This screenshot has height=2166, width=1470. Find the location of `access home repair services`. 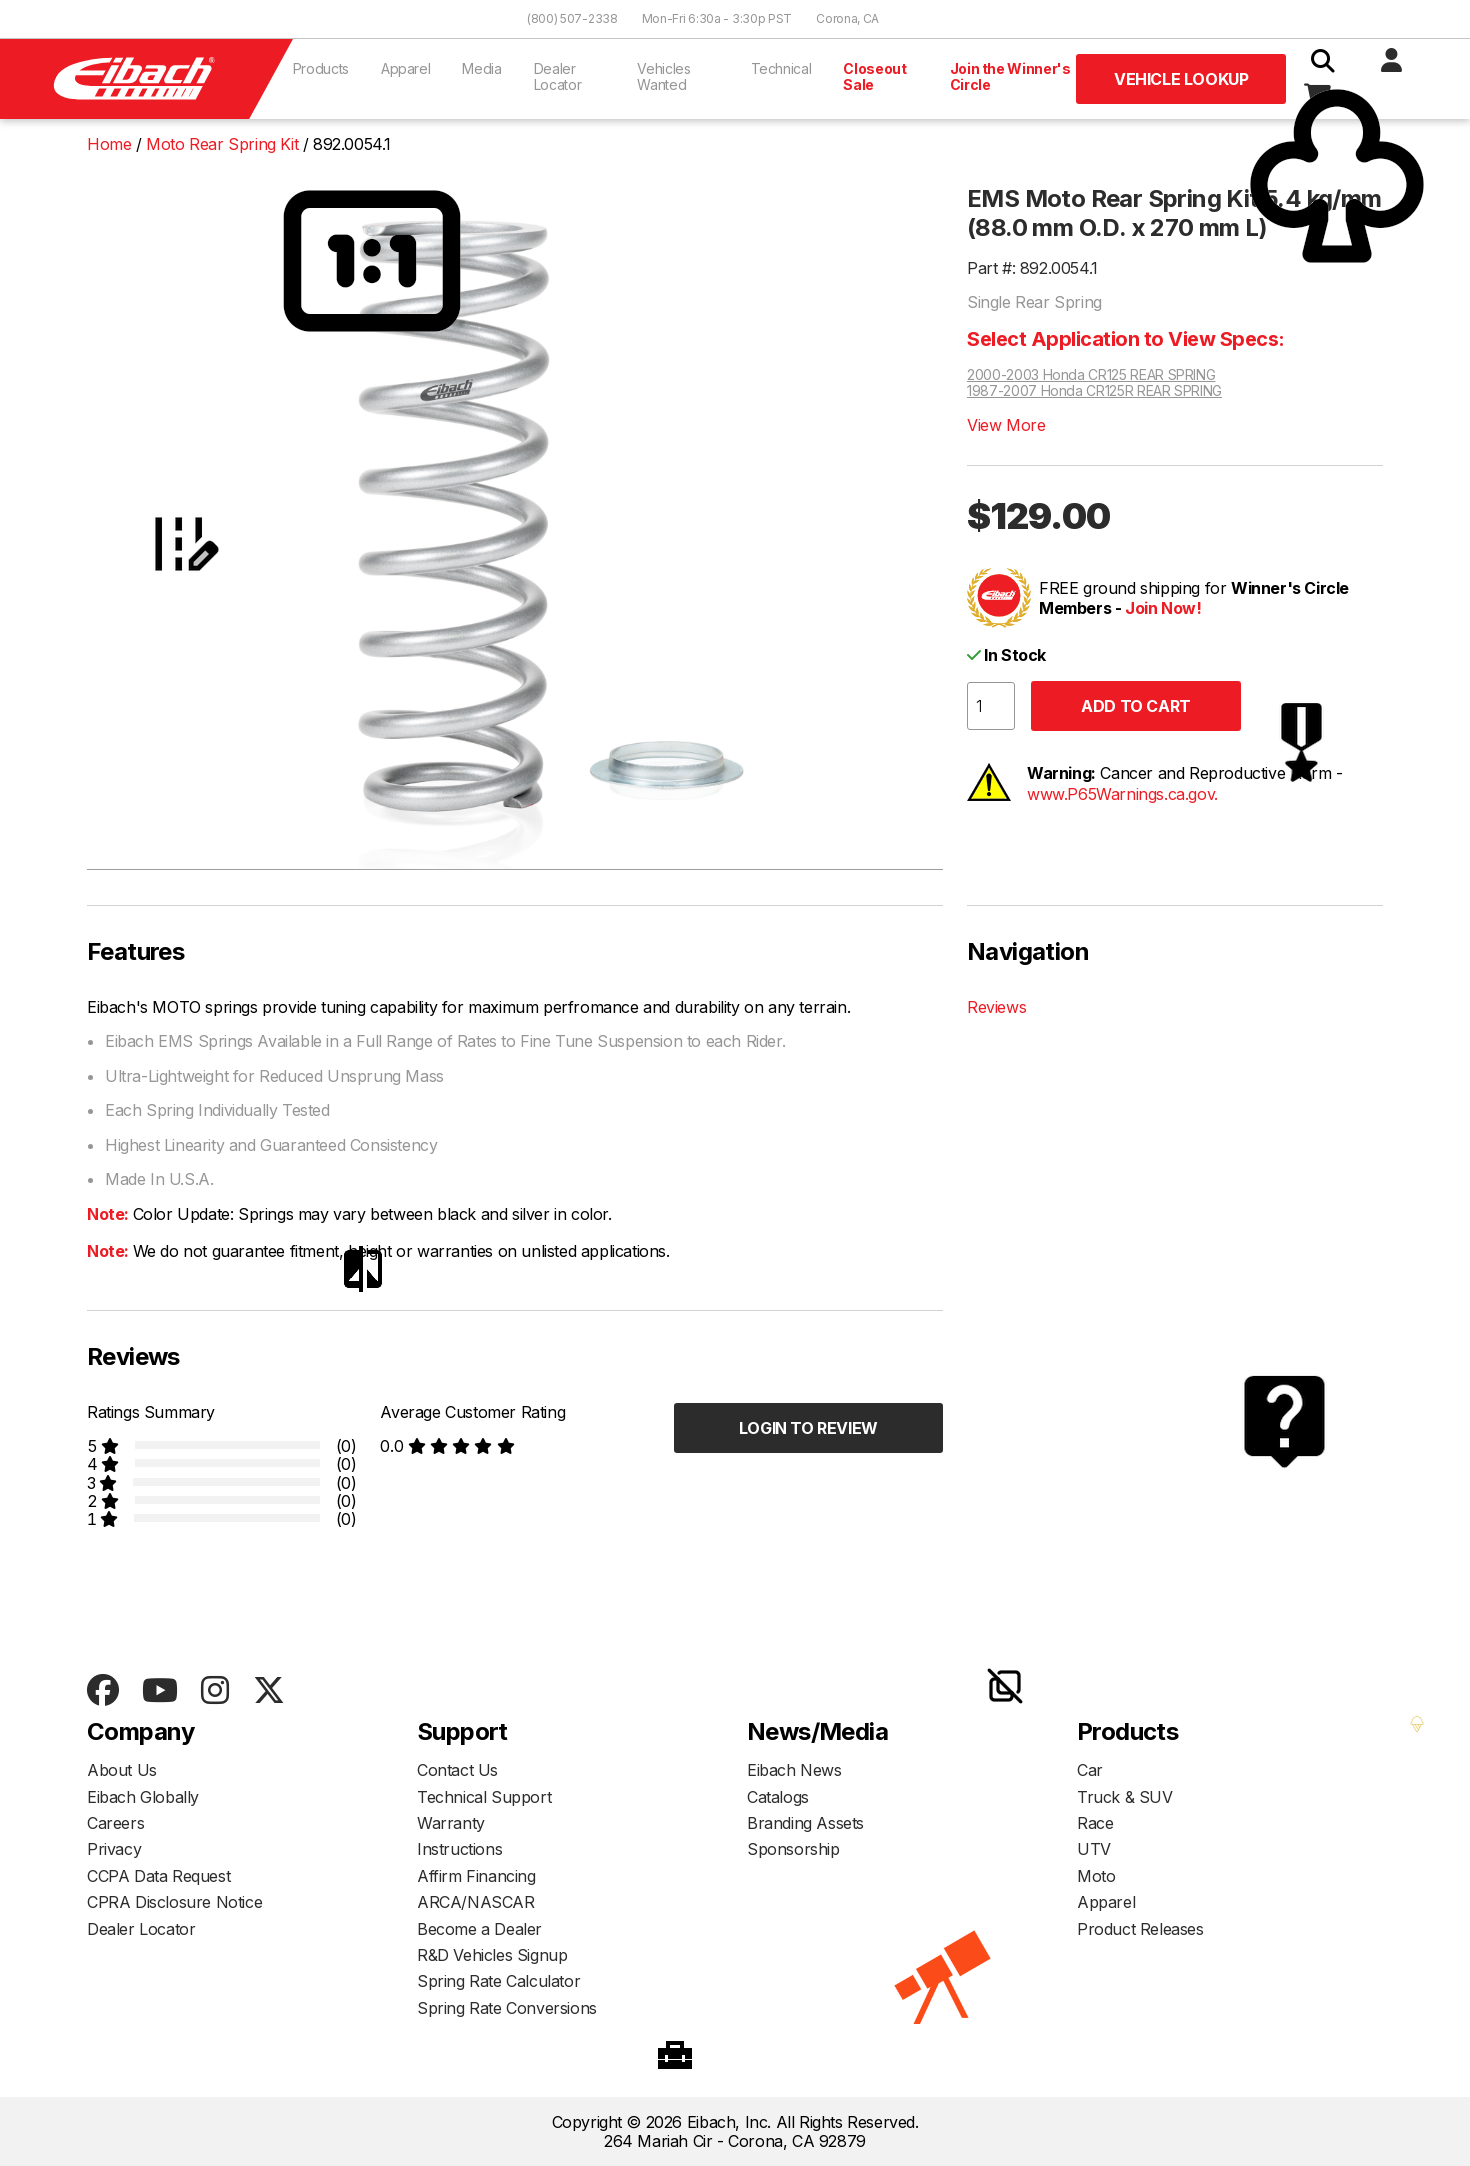

access home repair services is located at coordinates (675, 2055).